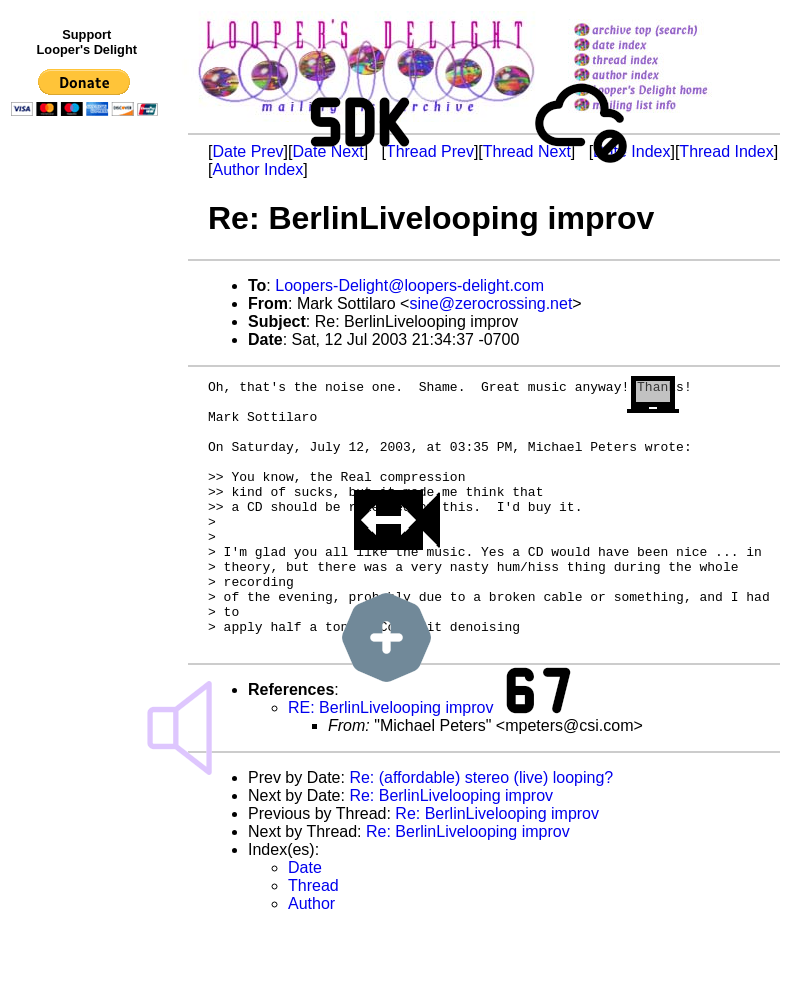 This screenshot has height=983, width=788. What do you see at coordinates (360, 122) in the screenshot?
I see `access software development kit resources` at bounding box center [360, 122].